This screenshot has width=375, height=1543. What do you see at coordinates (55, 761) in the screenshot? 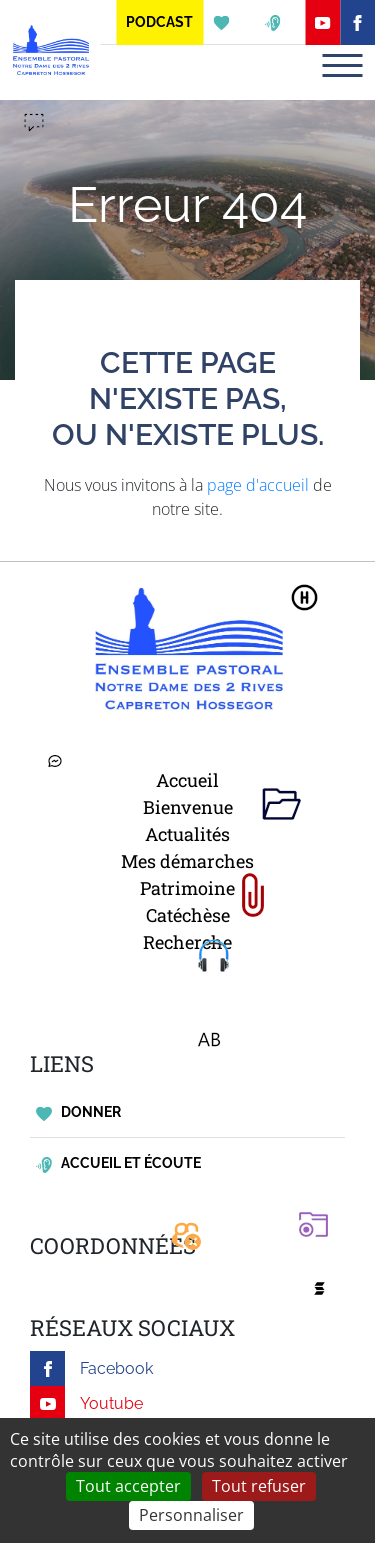
I see `open Facebook Messenger` at bounding box center [55, 761].